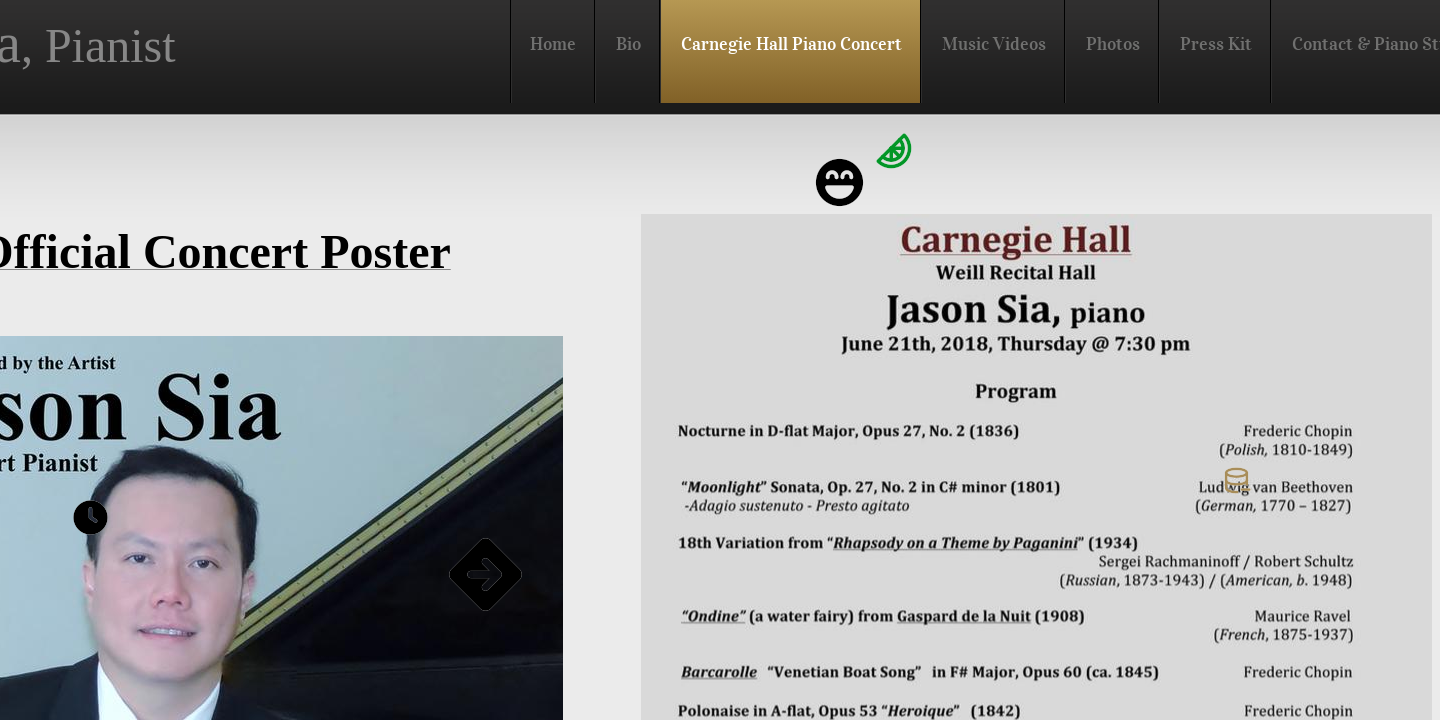 Image resolution: width=1440 pixels, height=720 pixels. Describe the element at coordinates (894, 151) in the screenshot. I see `indicates fresh or citrus-related content` at that location.